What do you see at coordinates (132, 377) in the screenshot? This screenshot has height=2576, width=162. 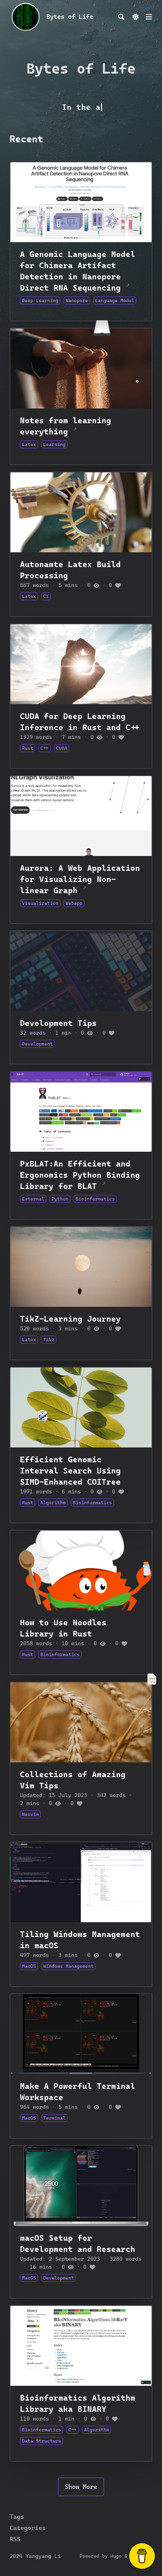 I see `drop files here to add to folder` at bounding box center [132, 377].